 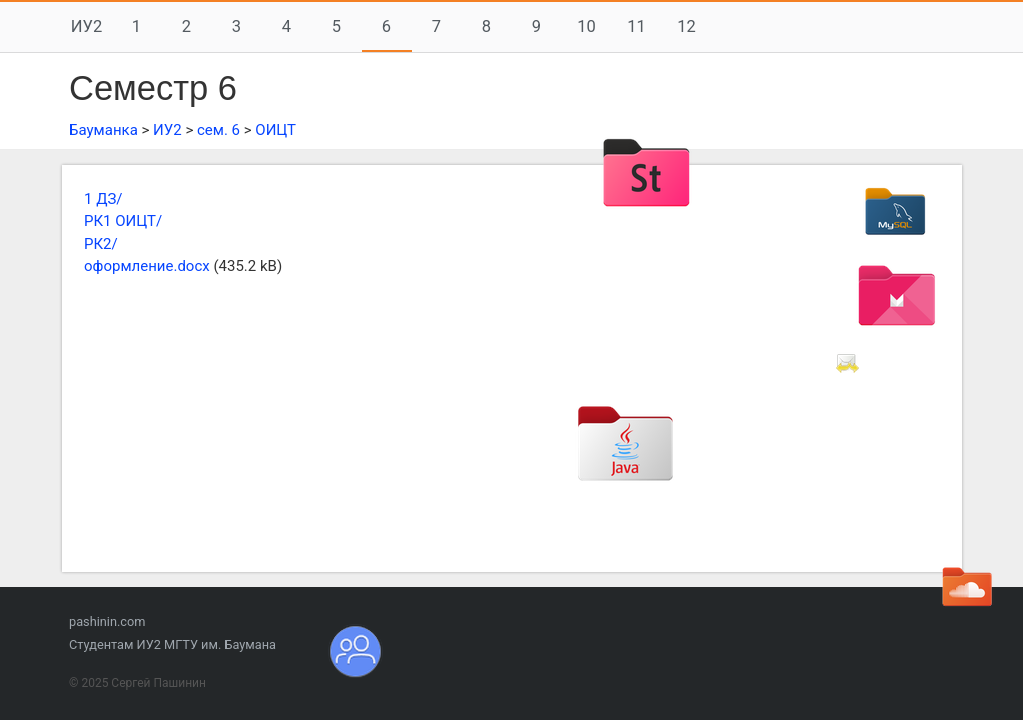 What do you see at coordinates (967, 588) in the screenshot?
I see `open your SoundCloud downloads folder` at bounding box center [967, 588].